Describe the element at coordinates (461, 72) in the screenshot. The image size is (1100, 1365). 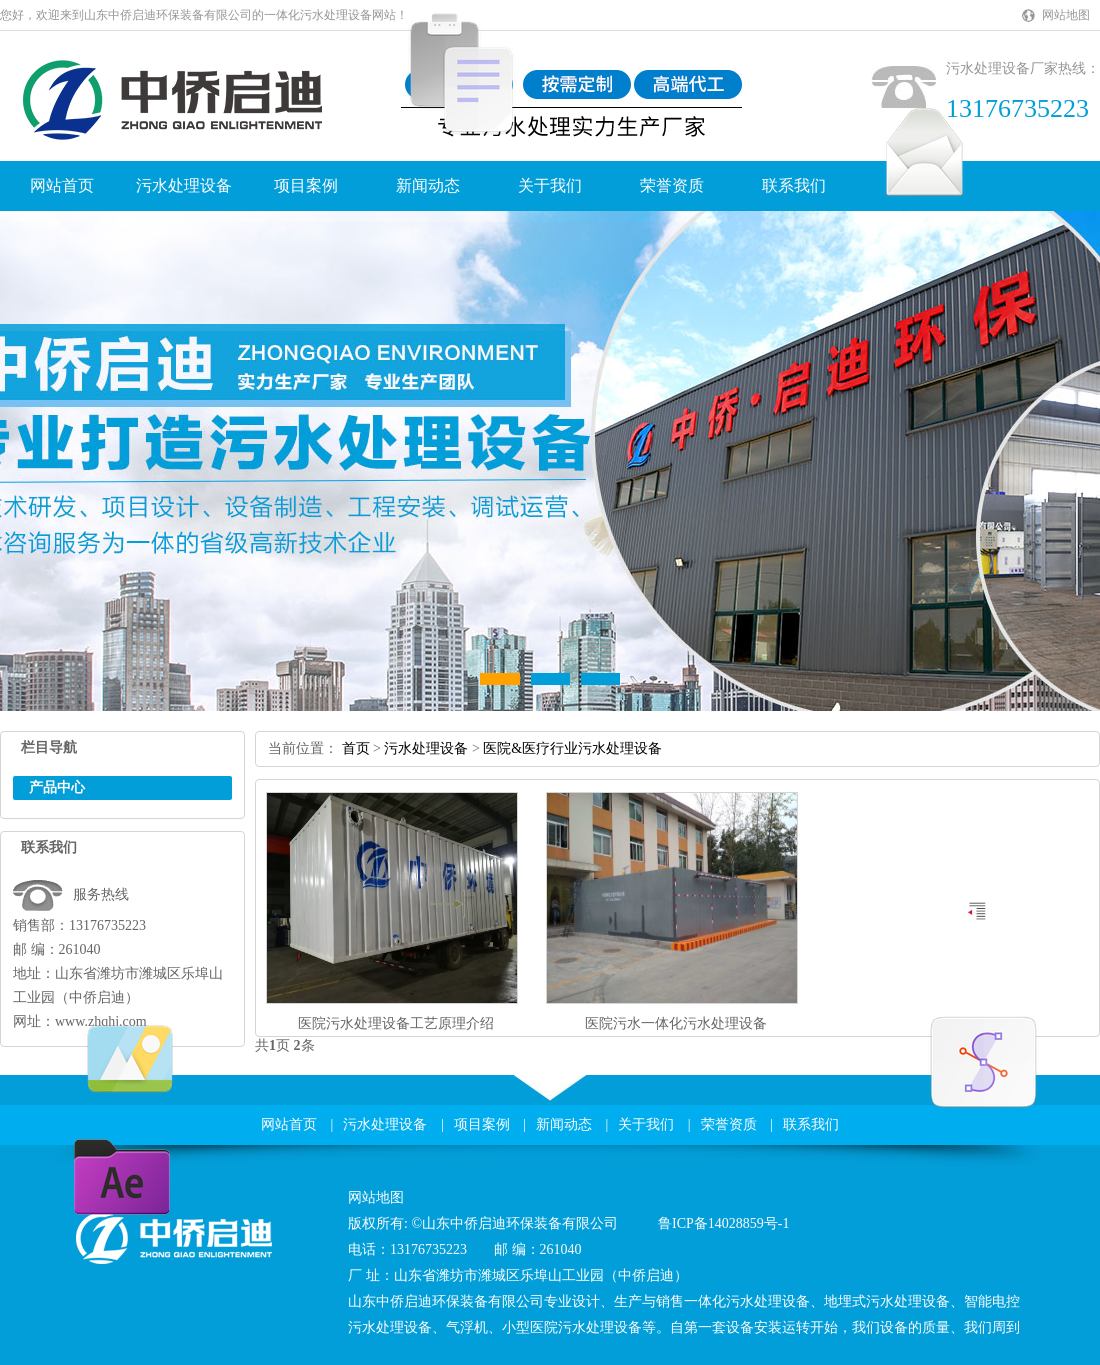
I see `paste content from clipboard` at that location.